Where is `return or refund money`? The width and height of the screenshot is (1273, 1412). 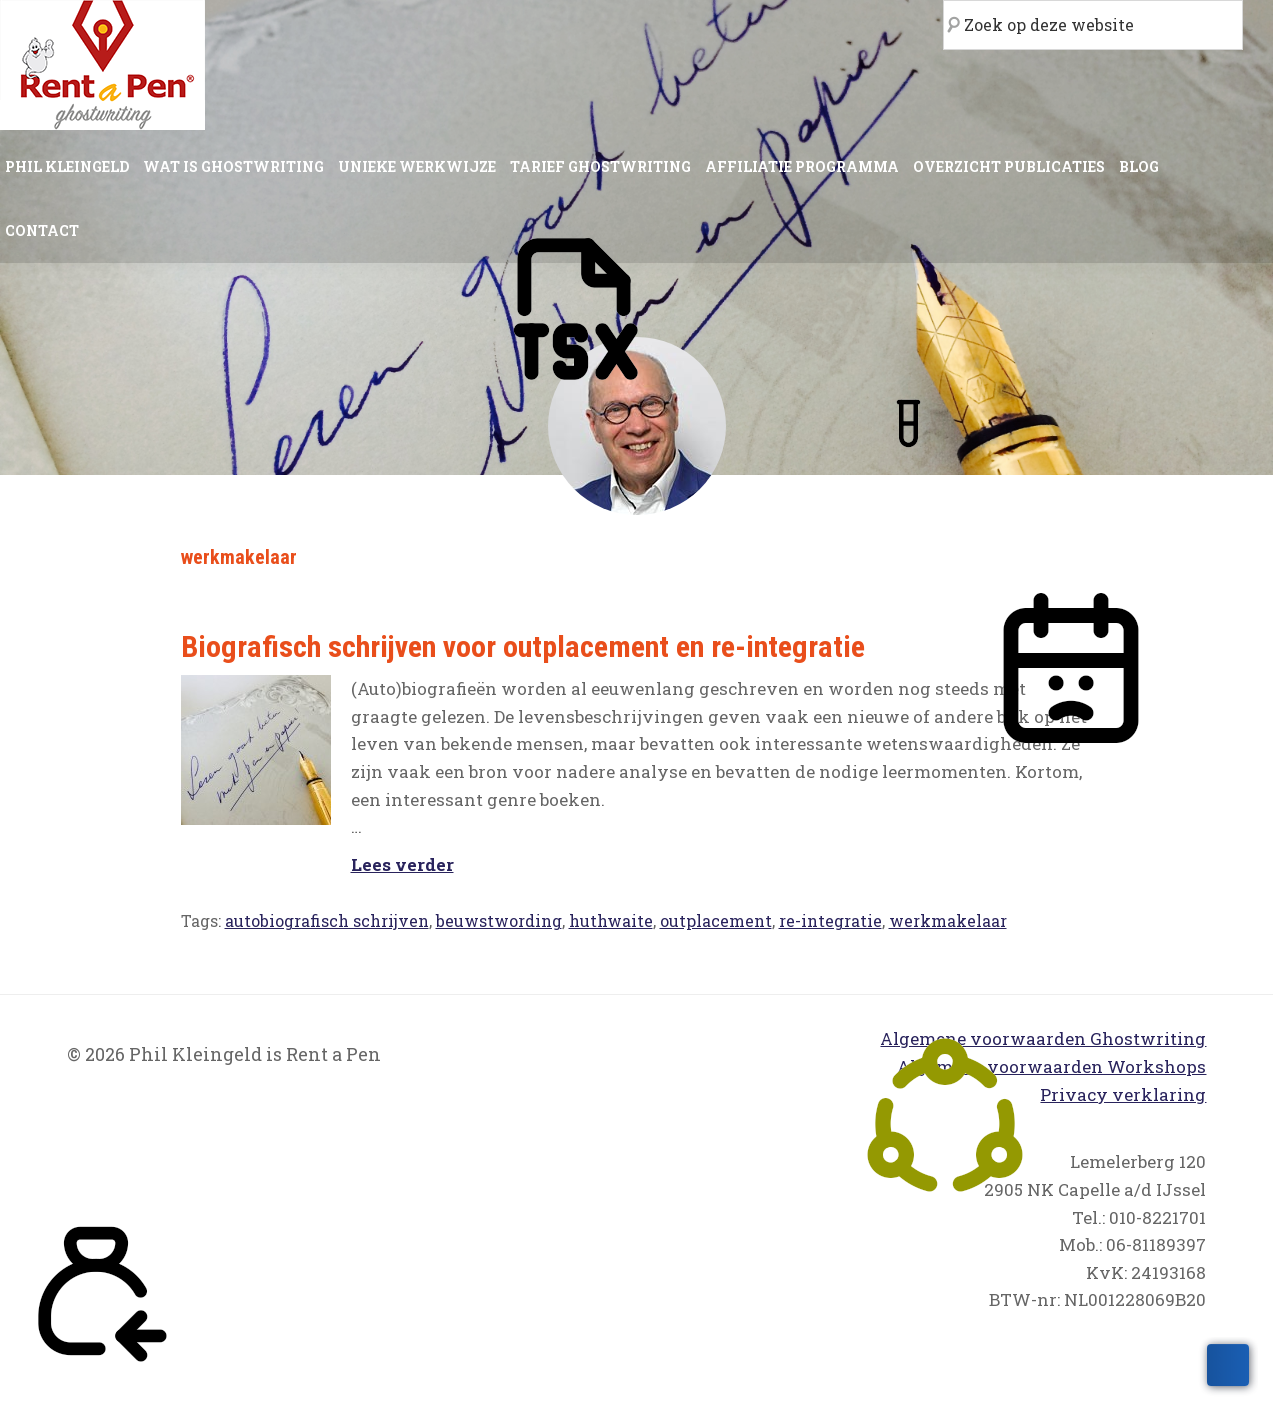 return or refund money is located at coordinates (96, 1291).